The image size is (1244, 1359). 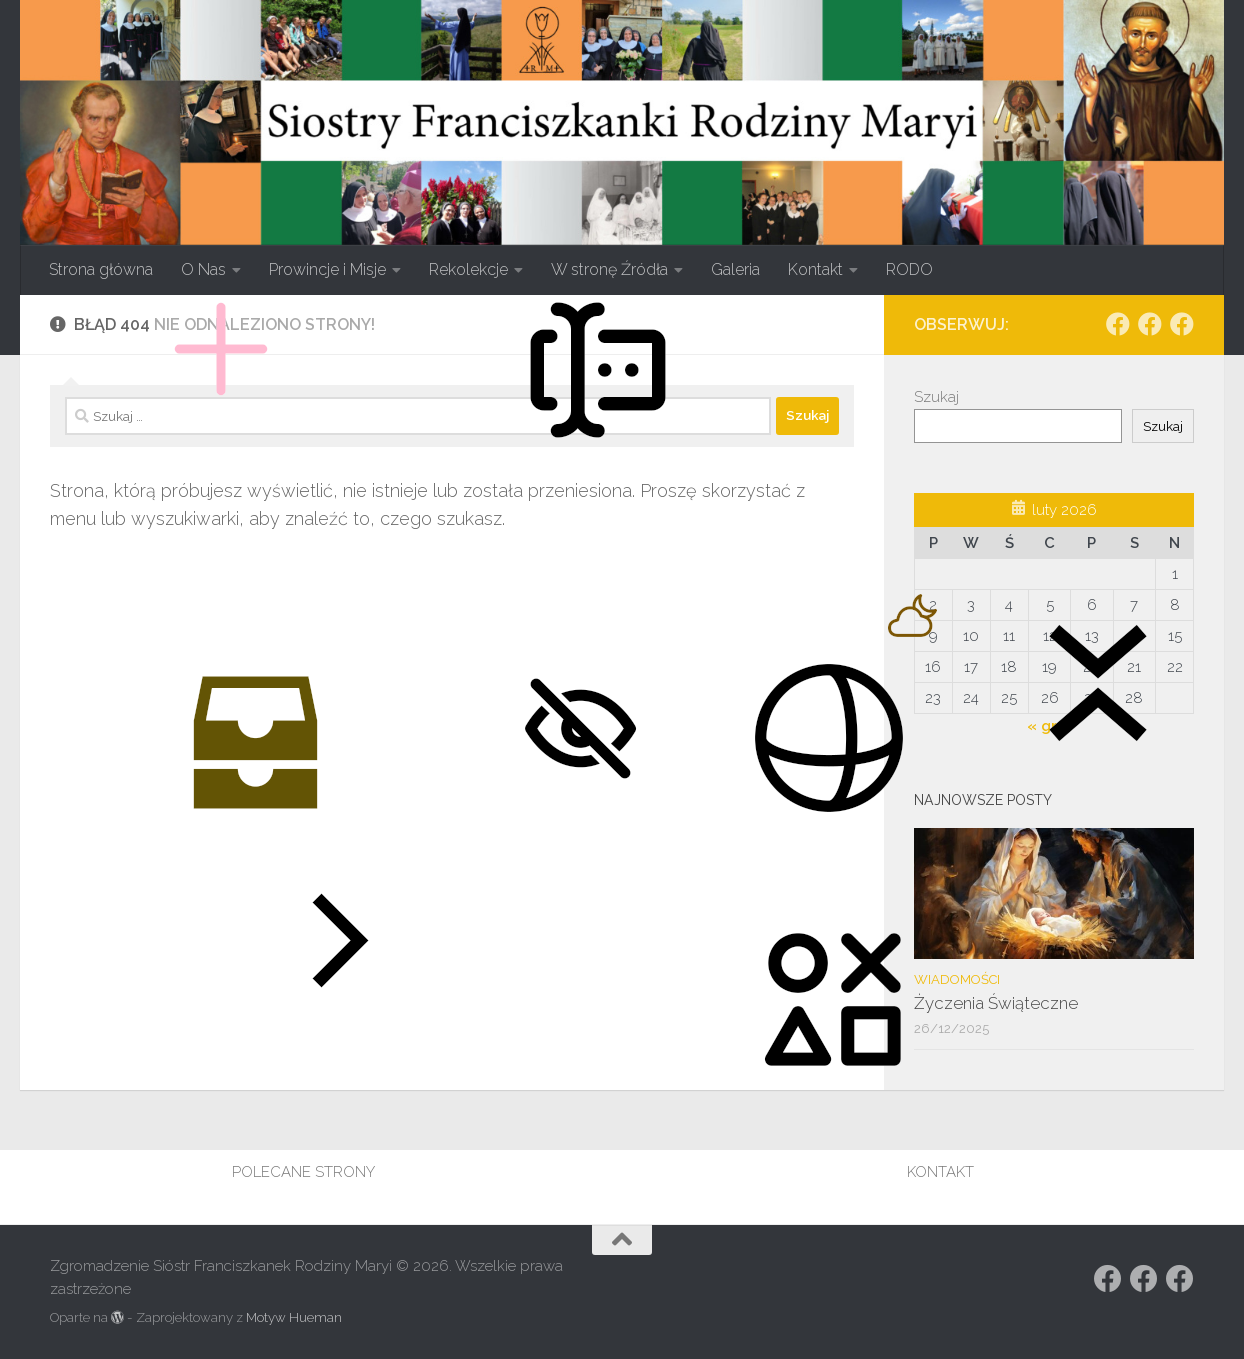 I want to click on navigate to the next item or screen, so click(x=340, y=940).